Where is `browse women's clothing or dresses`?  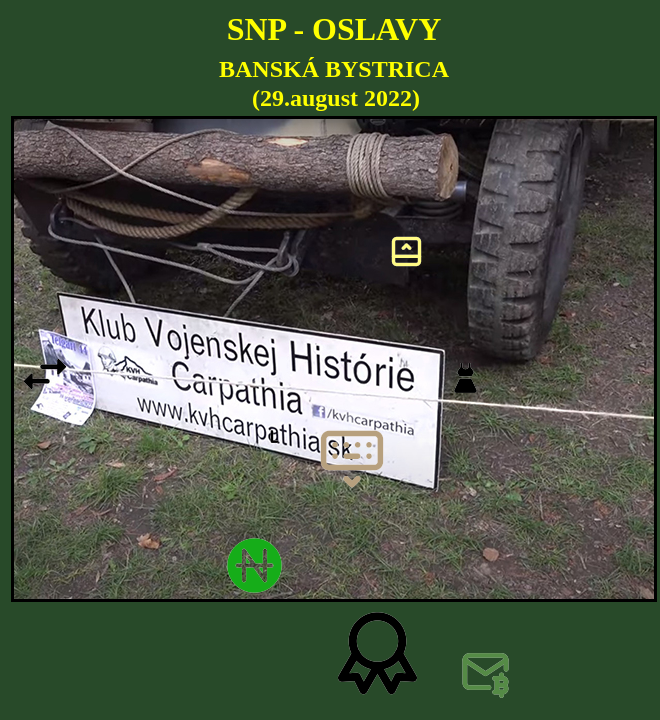 browse women's clothing or dresses is located at coordinates (465, 379).